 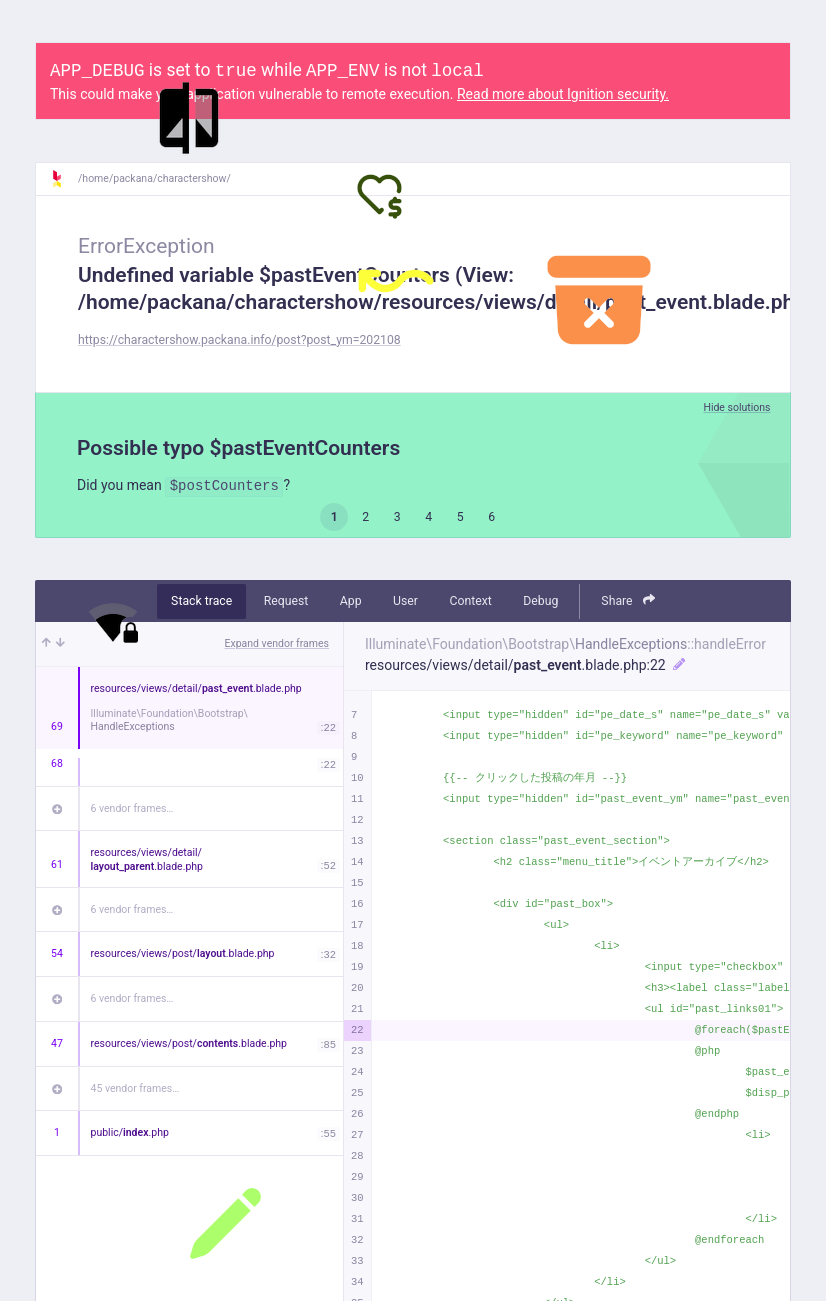 What do you see at coordinates (396, 281) in the screenshot?
I see `undo or revert to previous state` at bounding box center [396, 281].